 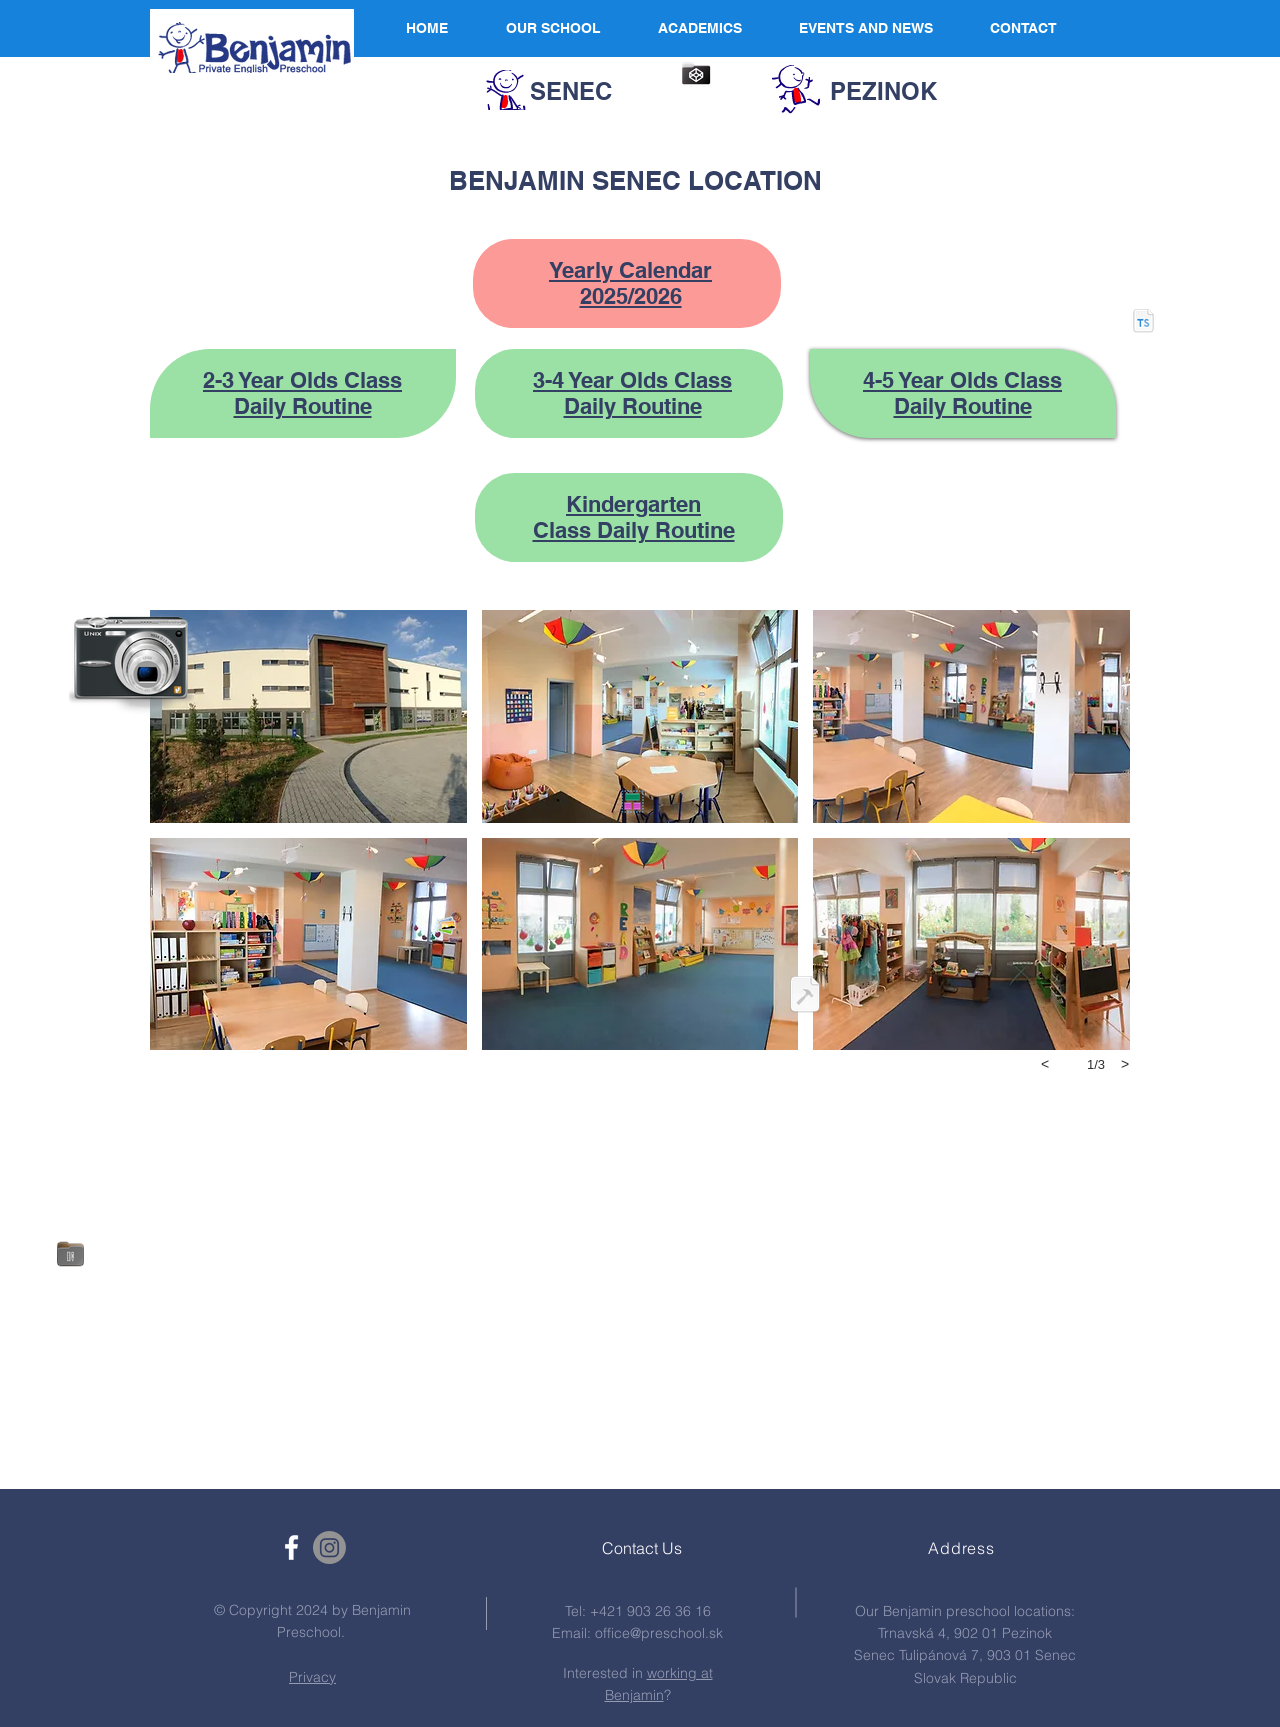 What do you see at coordinates (696, 74) in the screenshot?
I see `open CodePen projects folder` at bounding box center [696, 74].